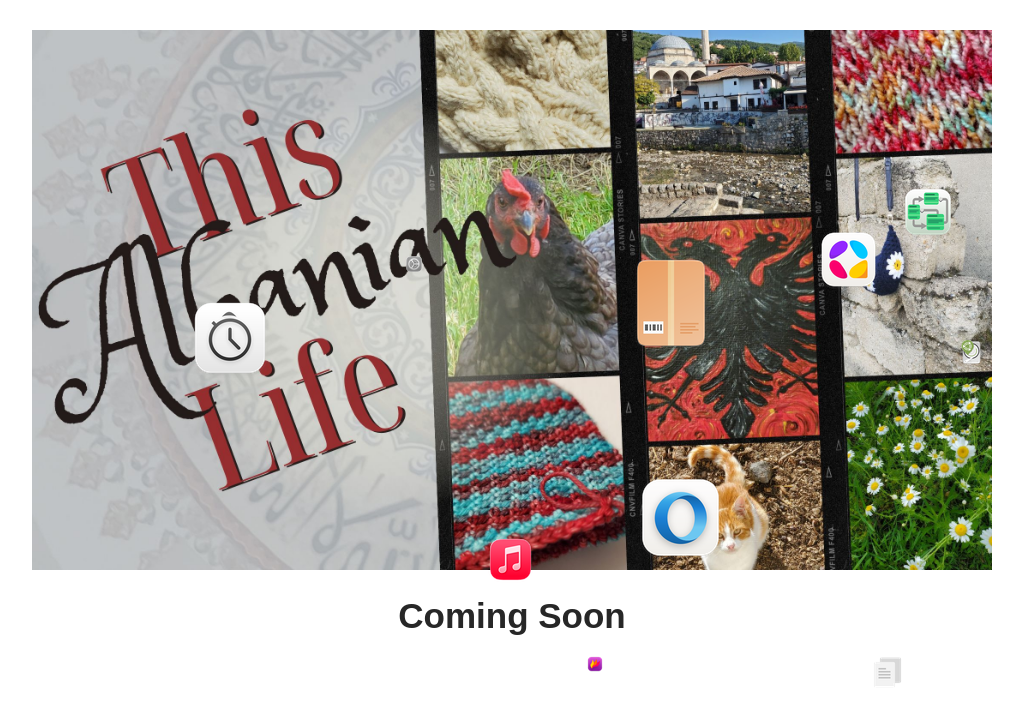 Image resolution: width=1024 pixels, height=720 pixels. What do you see at coordinates (848, 259) in the screenshot?
I see `open AppFlowy app` at bounding box center [848, 259].